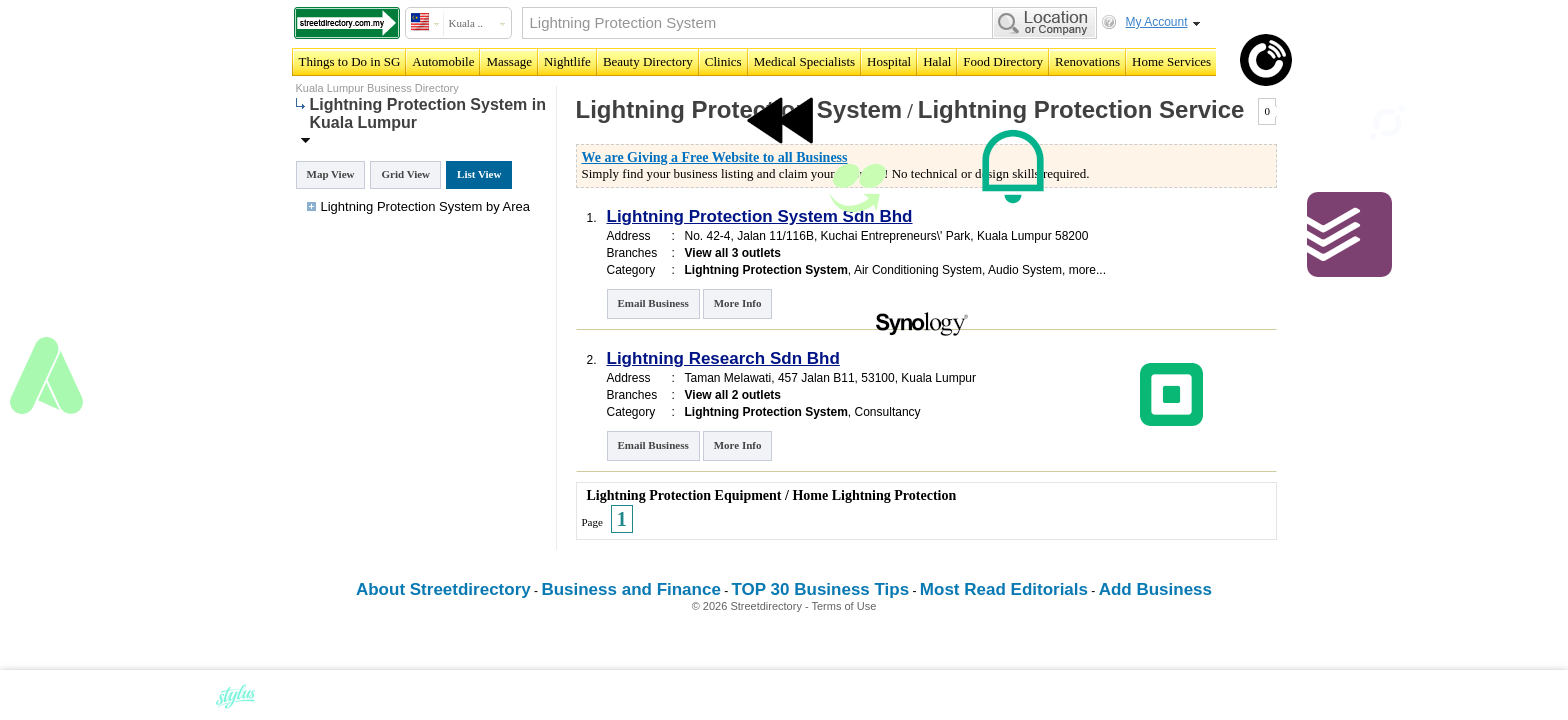 This screenshot has height=720, width=1568. I want to click on open the Player FM podcast app, so click(1266, 60).